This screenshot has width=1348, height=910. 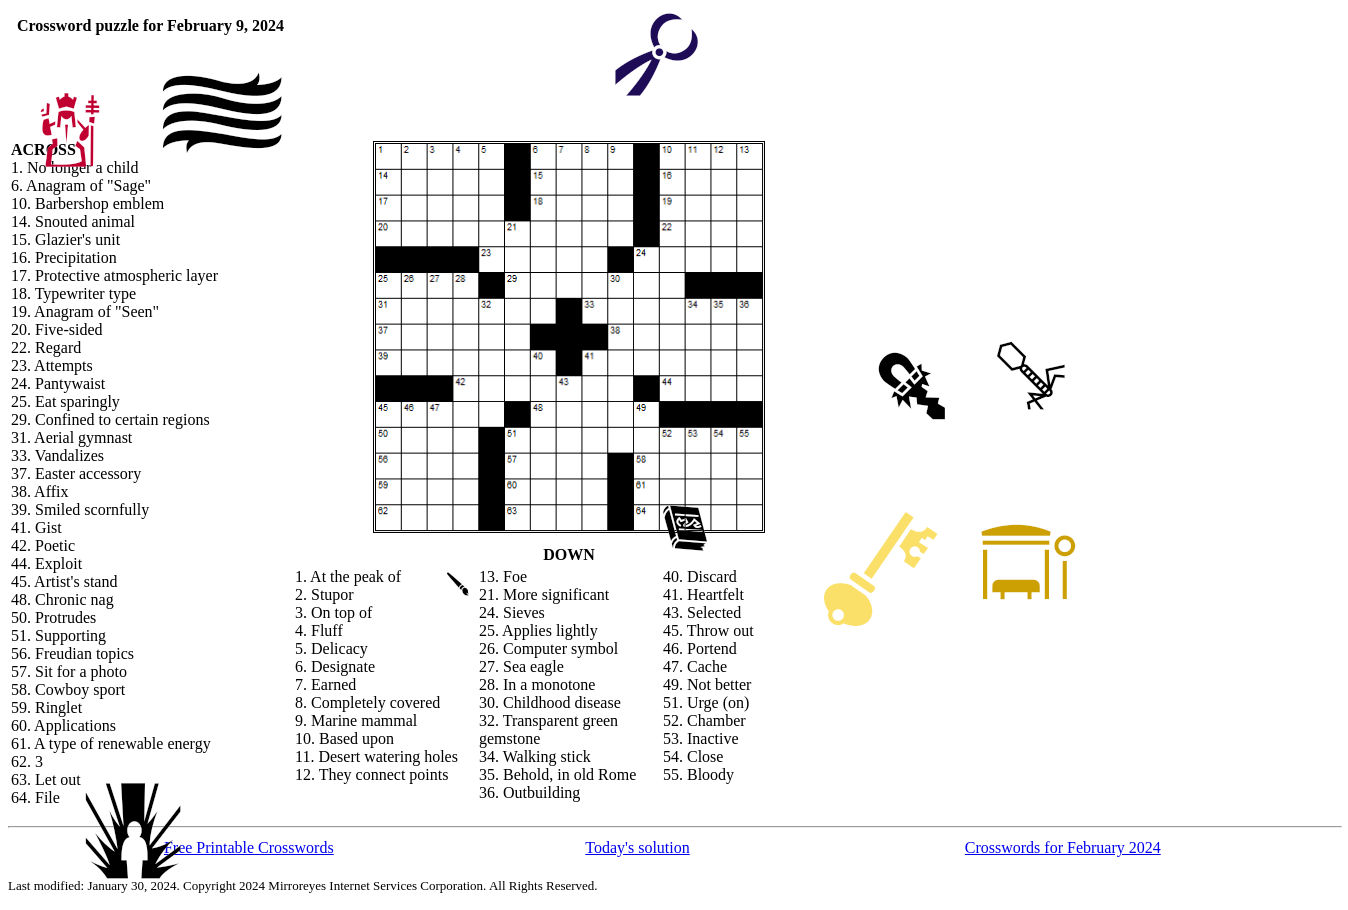 I want to click on indicates virus or malware detected, so click(x=1030, y=375).